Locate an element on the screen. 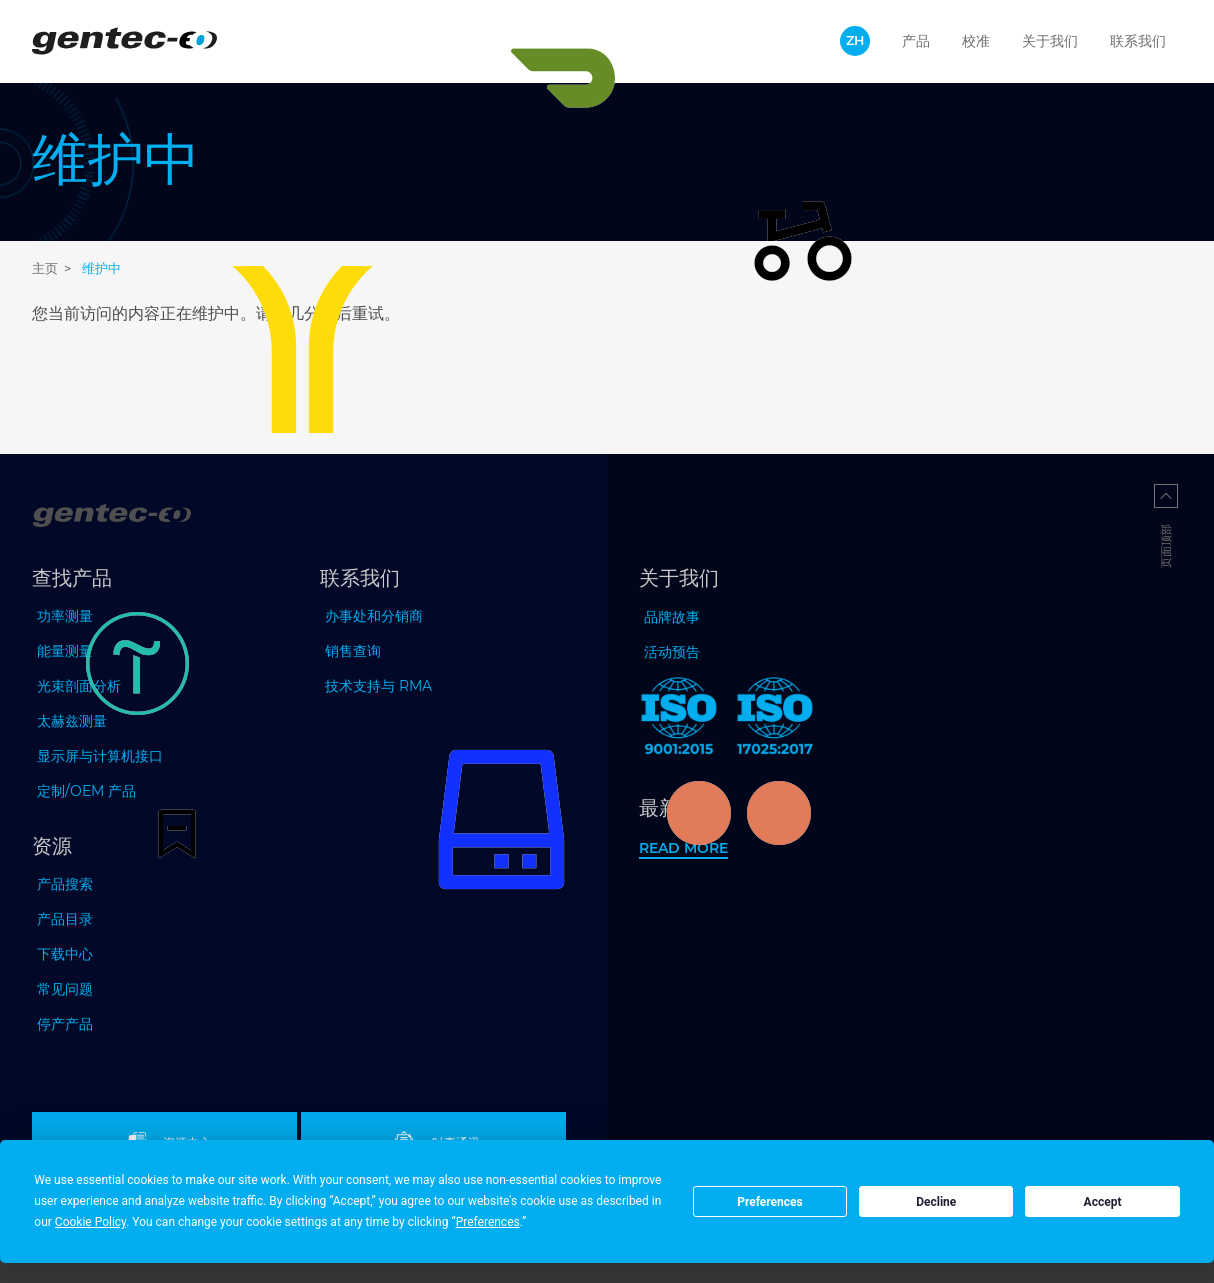  tilda publishing logo is located at coordinates (137, 663).